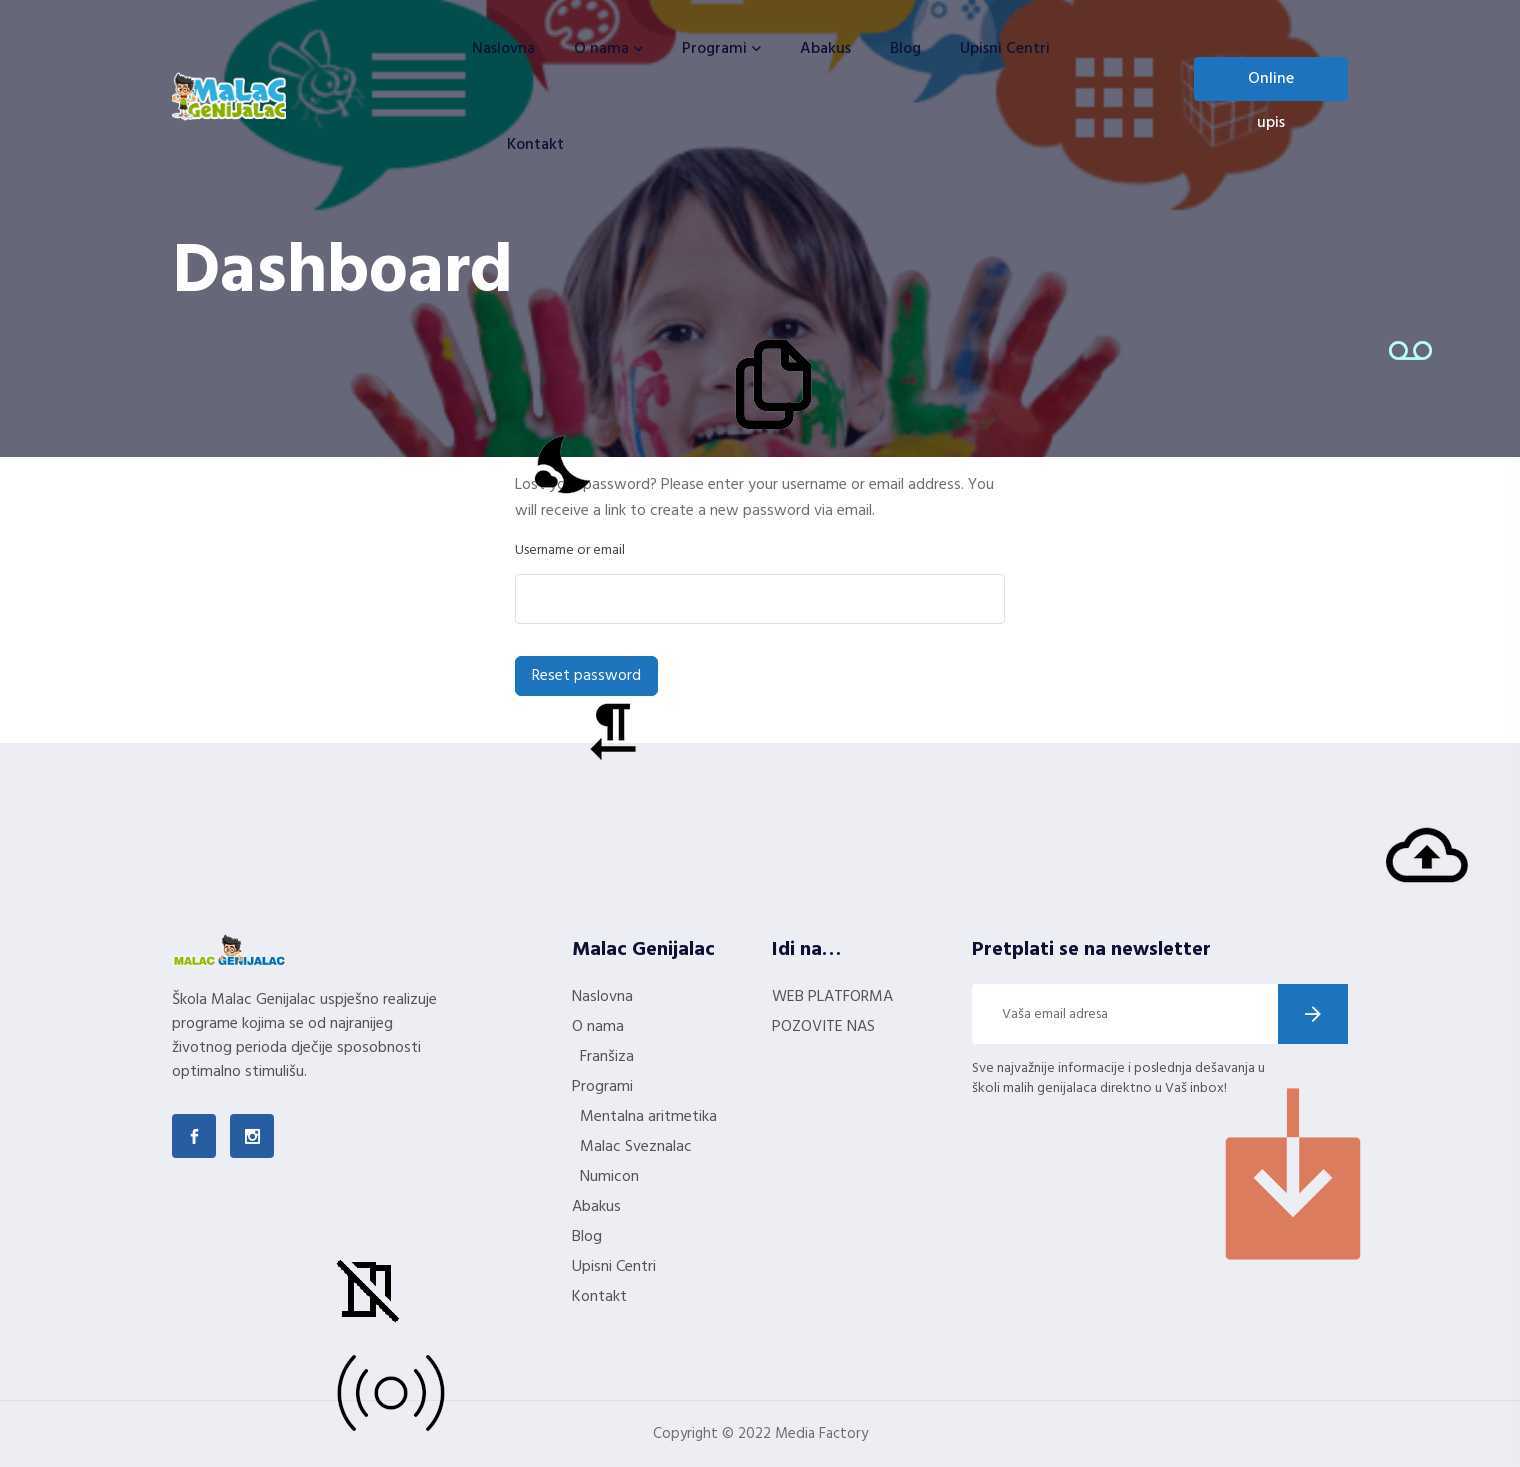 The width and height of the screenshot is (1520, 1467). What do you see at coordinates (1293, 1174) in the screenshot?
I see `download a file to your device` at bounding box center [1293, 1174].